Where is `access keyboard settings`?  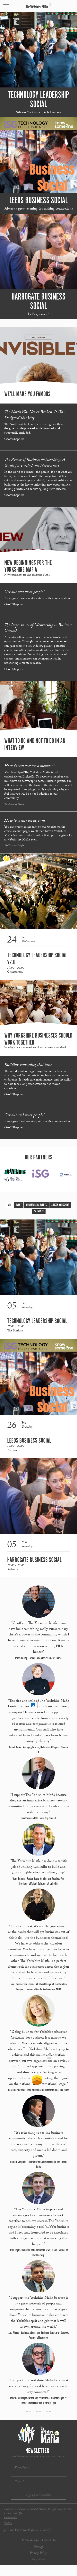
access keyboard settings is located at coordinates (49, 2058).